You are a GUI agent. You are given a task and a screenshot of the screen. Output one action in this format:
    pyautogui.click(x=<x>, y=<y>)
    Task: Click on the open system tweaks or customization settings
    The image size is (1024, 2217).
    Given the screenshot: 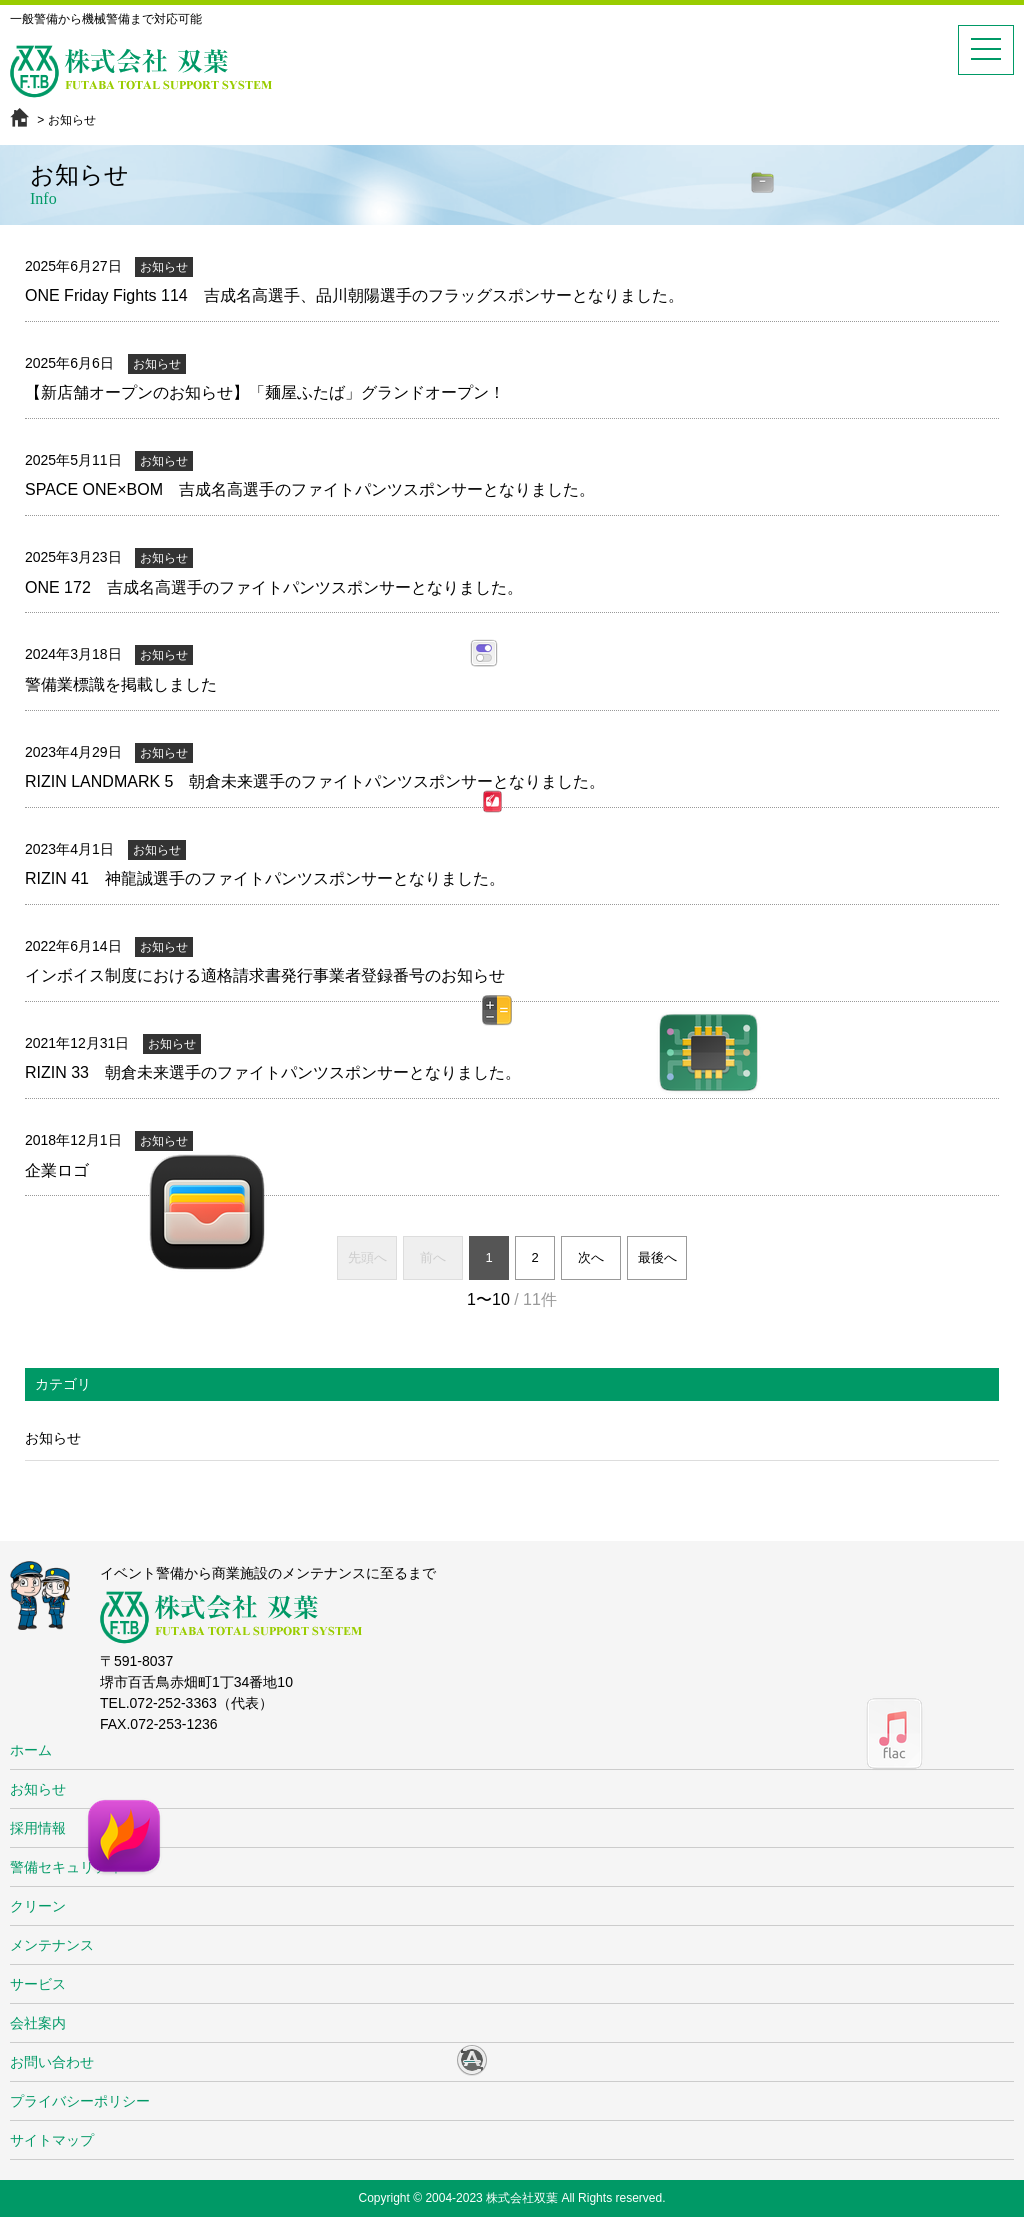 What is the action you would take?
    pyautogui.click(x=484, y=653)
    